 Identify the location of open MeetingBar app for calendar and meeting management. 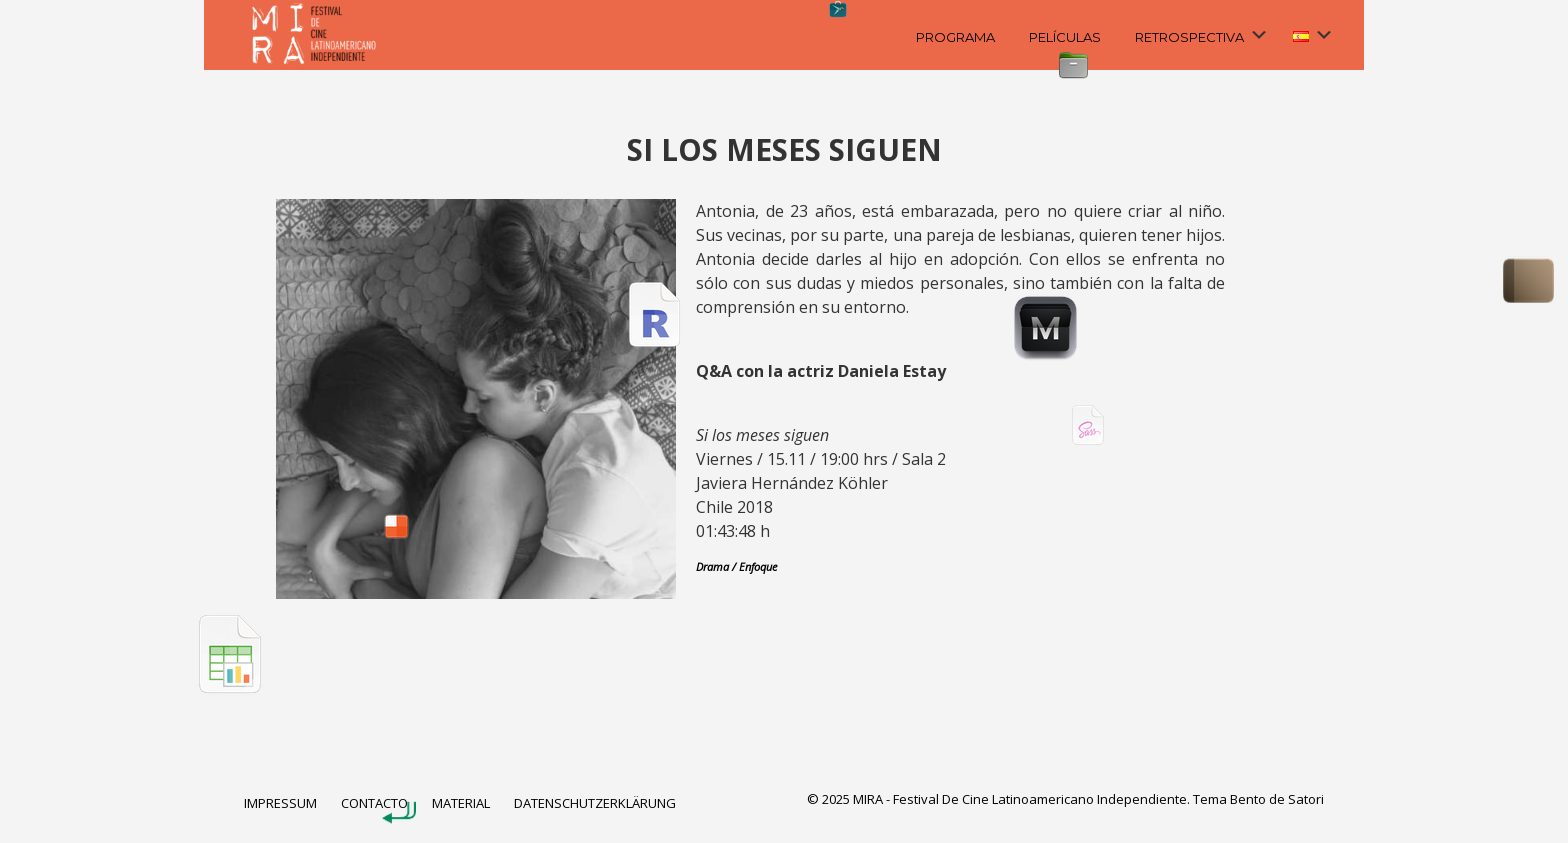
(1045, 327).